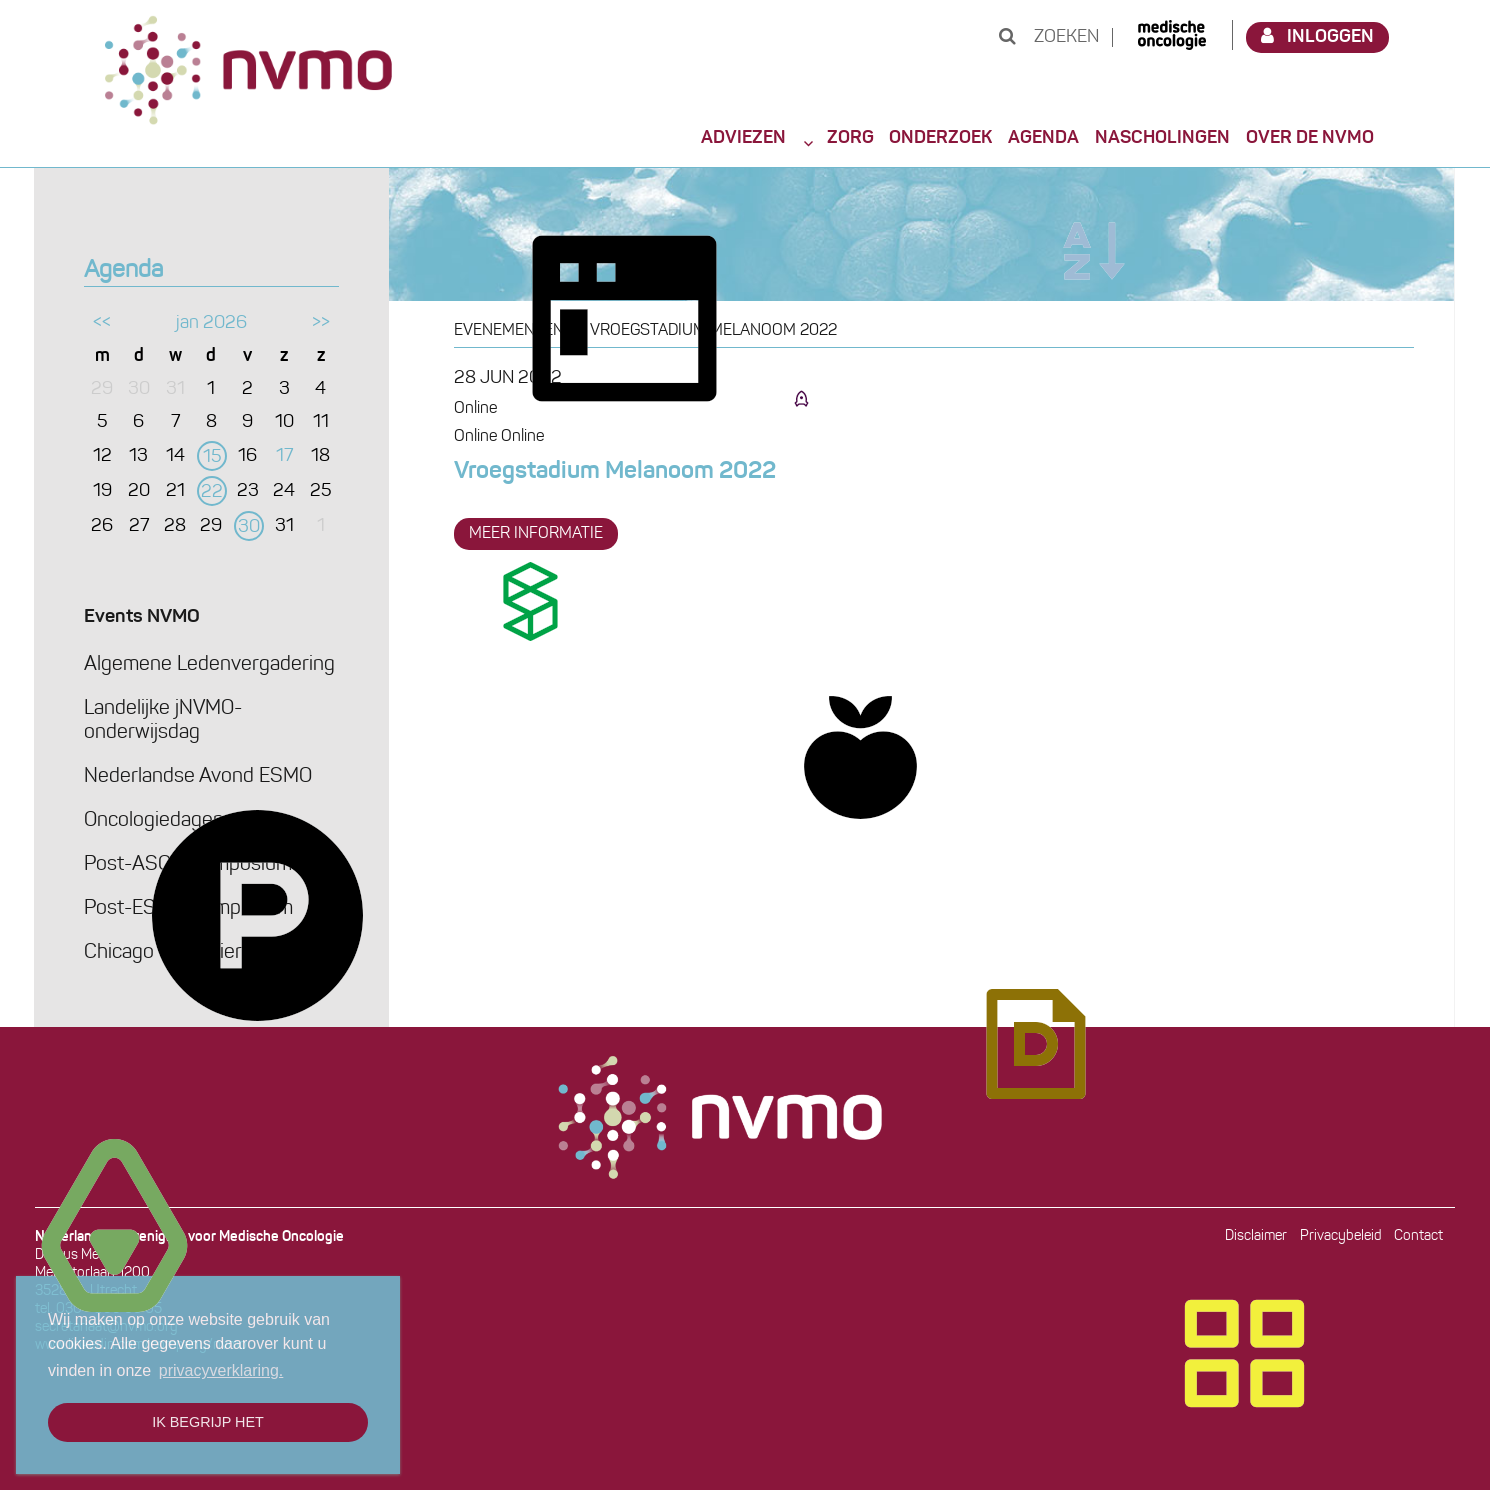  I want to click on franprix grocery store app or website, so click(860, 757).